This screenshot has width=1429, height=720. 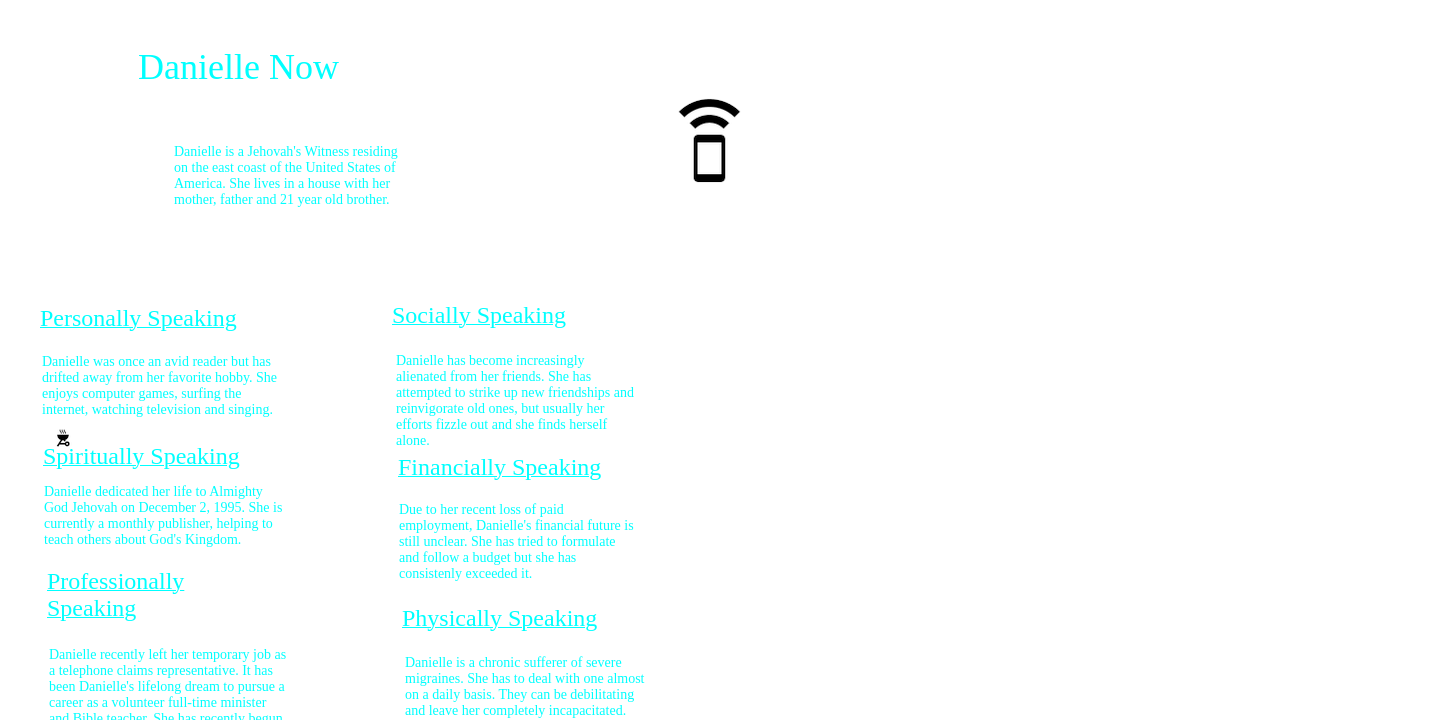 I want to click on access outdoor cooking or grilling recipes, so click(x=63, y=438).